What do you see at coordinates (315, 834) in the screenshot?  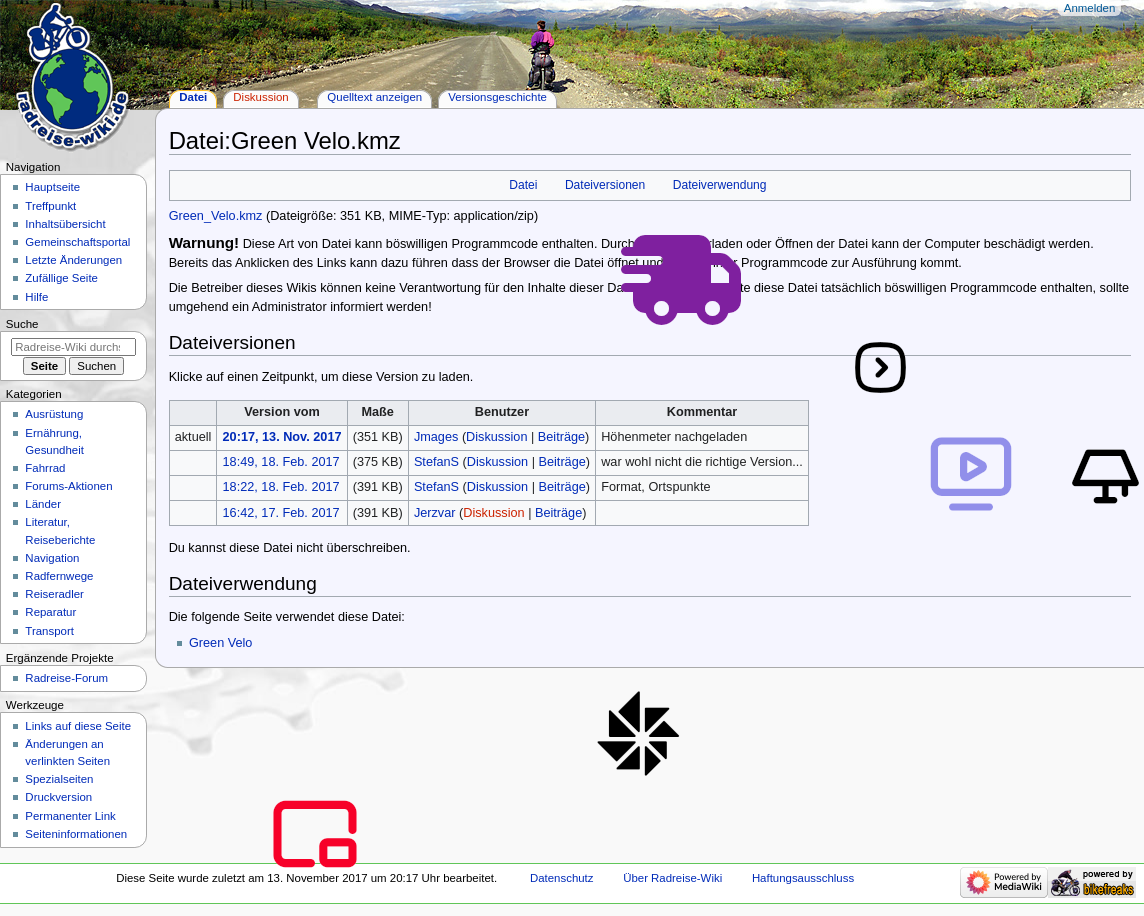 I see `enable picture-in-picture mode` at bounding box center [315, 834].